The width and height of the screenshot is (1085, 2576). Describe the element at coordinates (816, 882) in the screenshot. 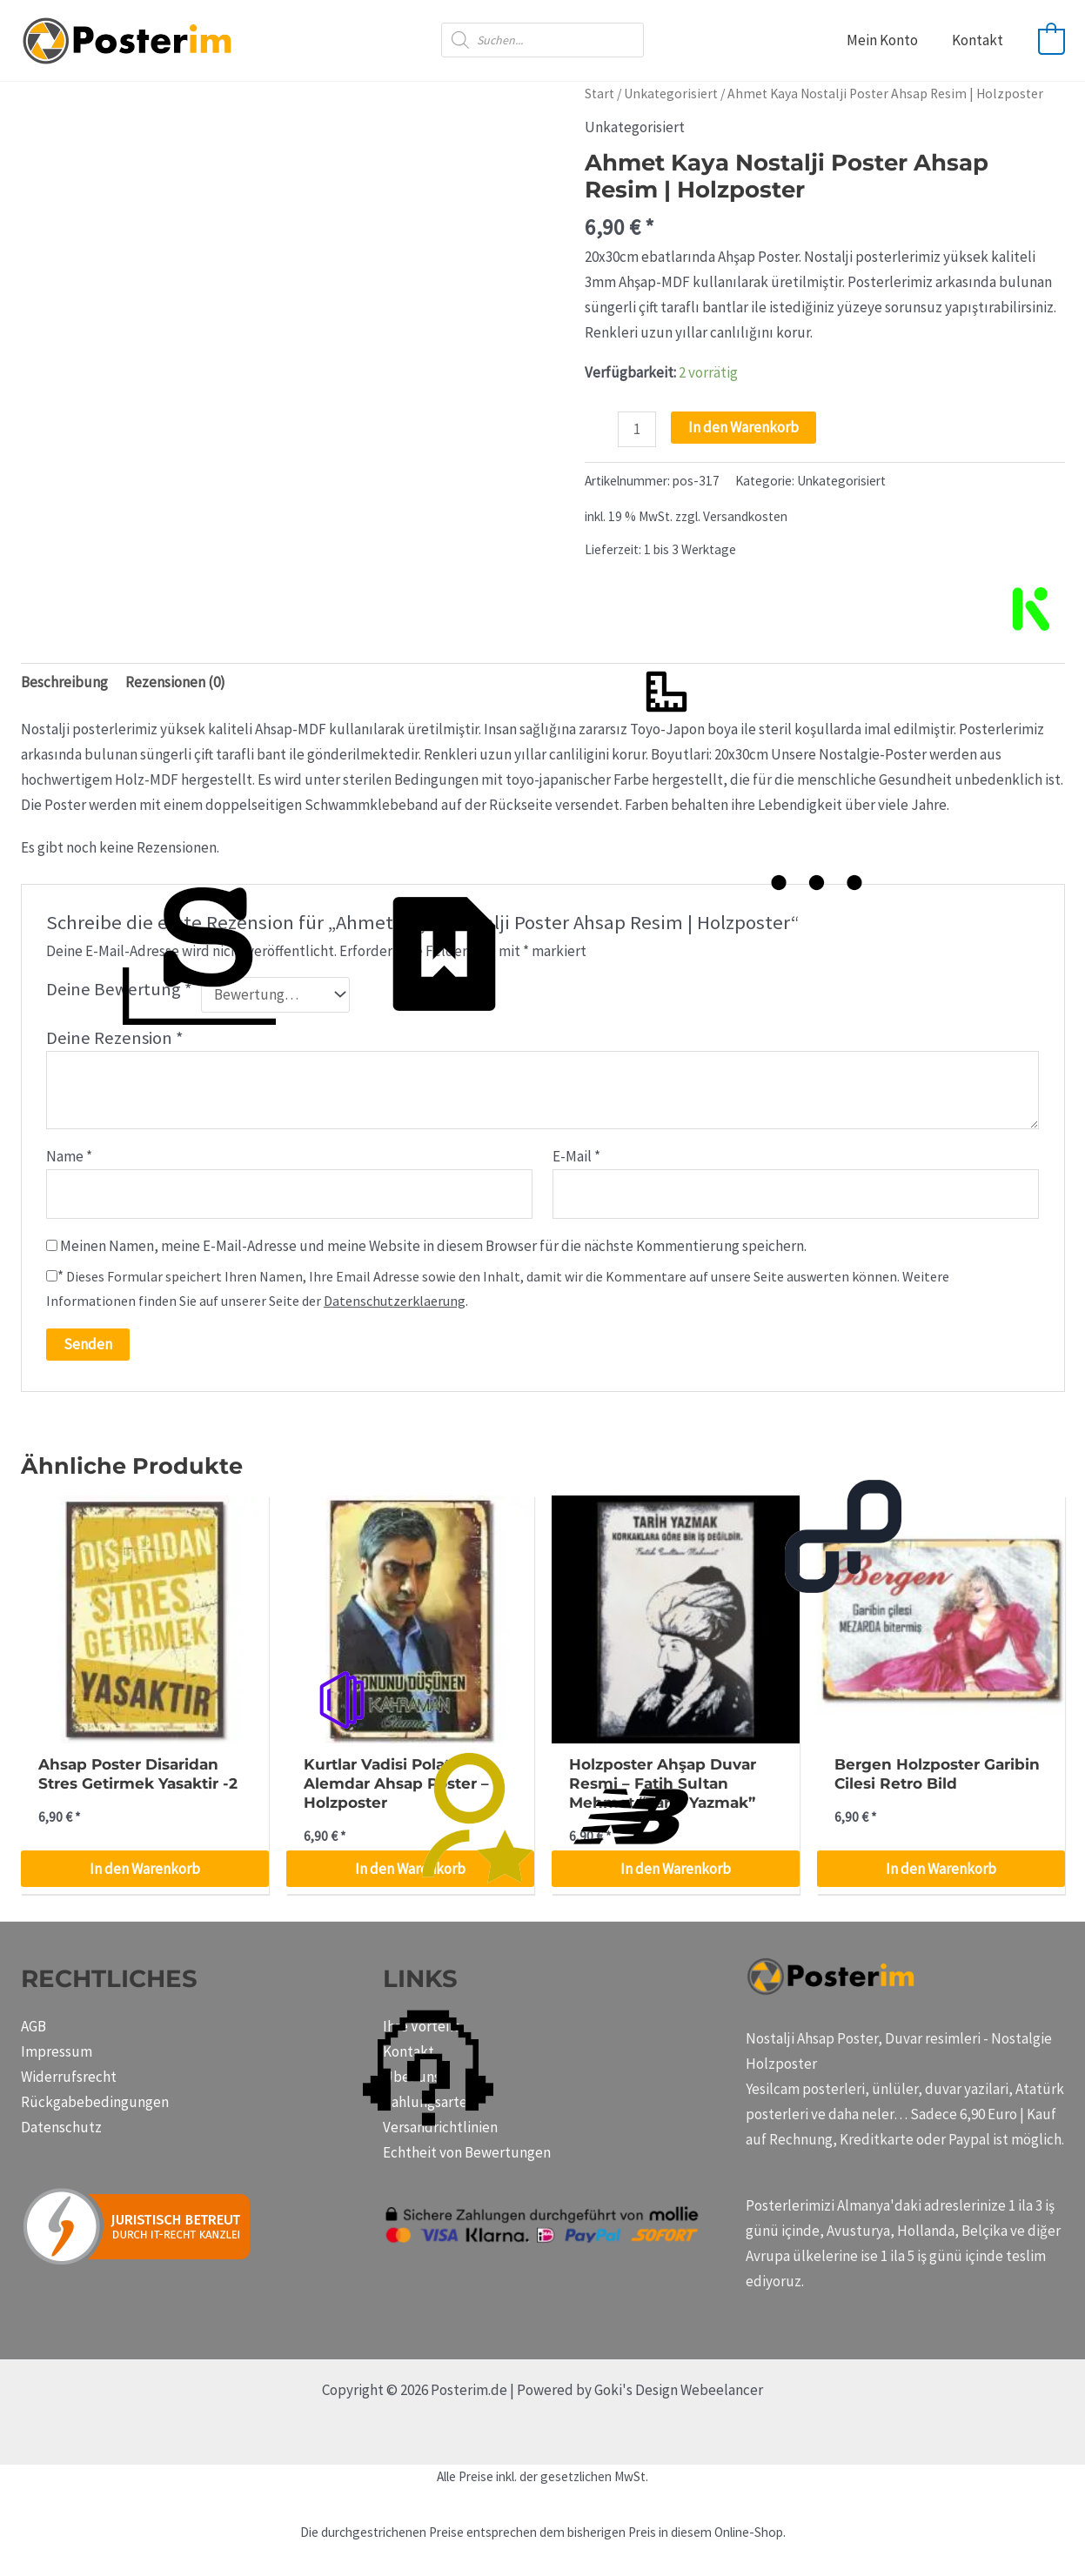

I see `access more options or actions` at that location.